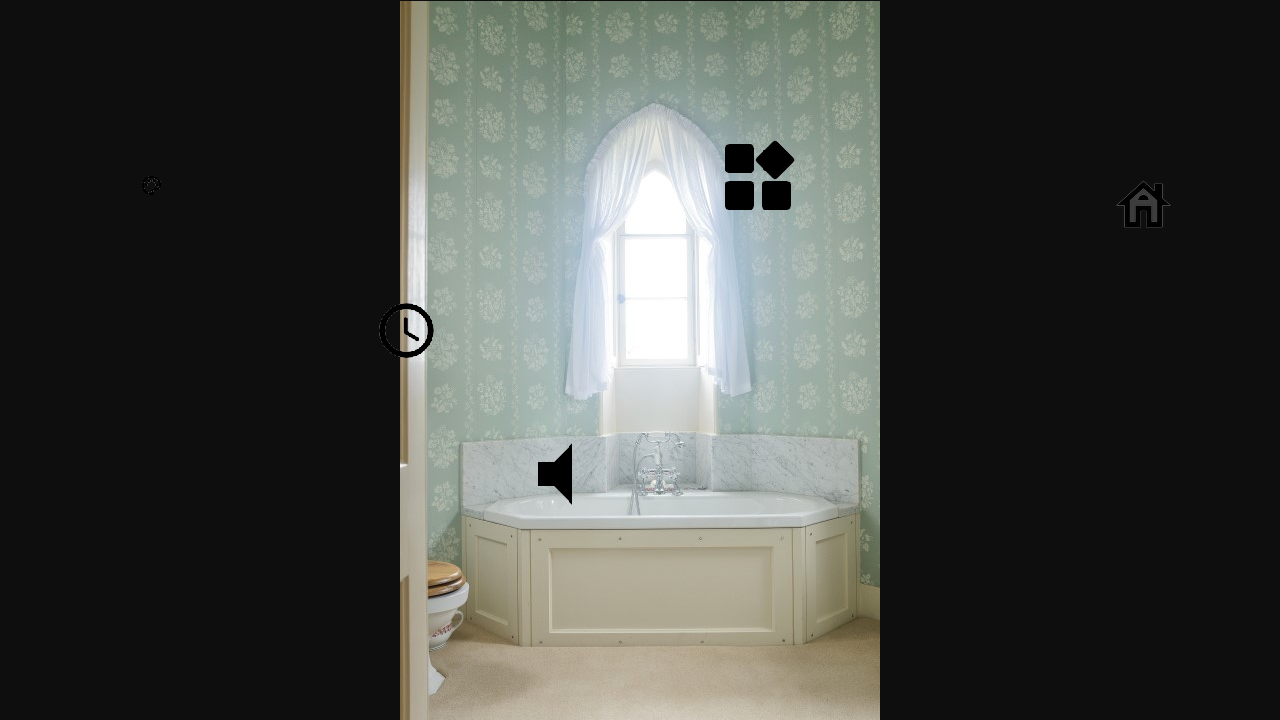  Describe the element at coordinates (1143, 205) in the screenshot. I see `navigate to home screen` at that location.